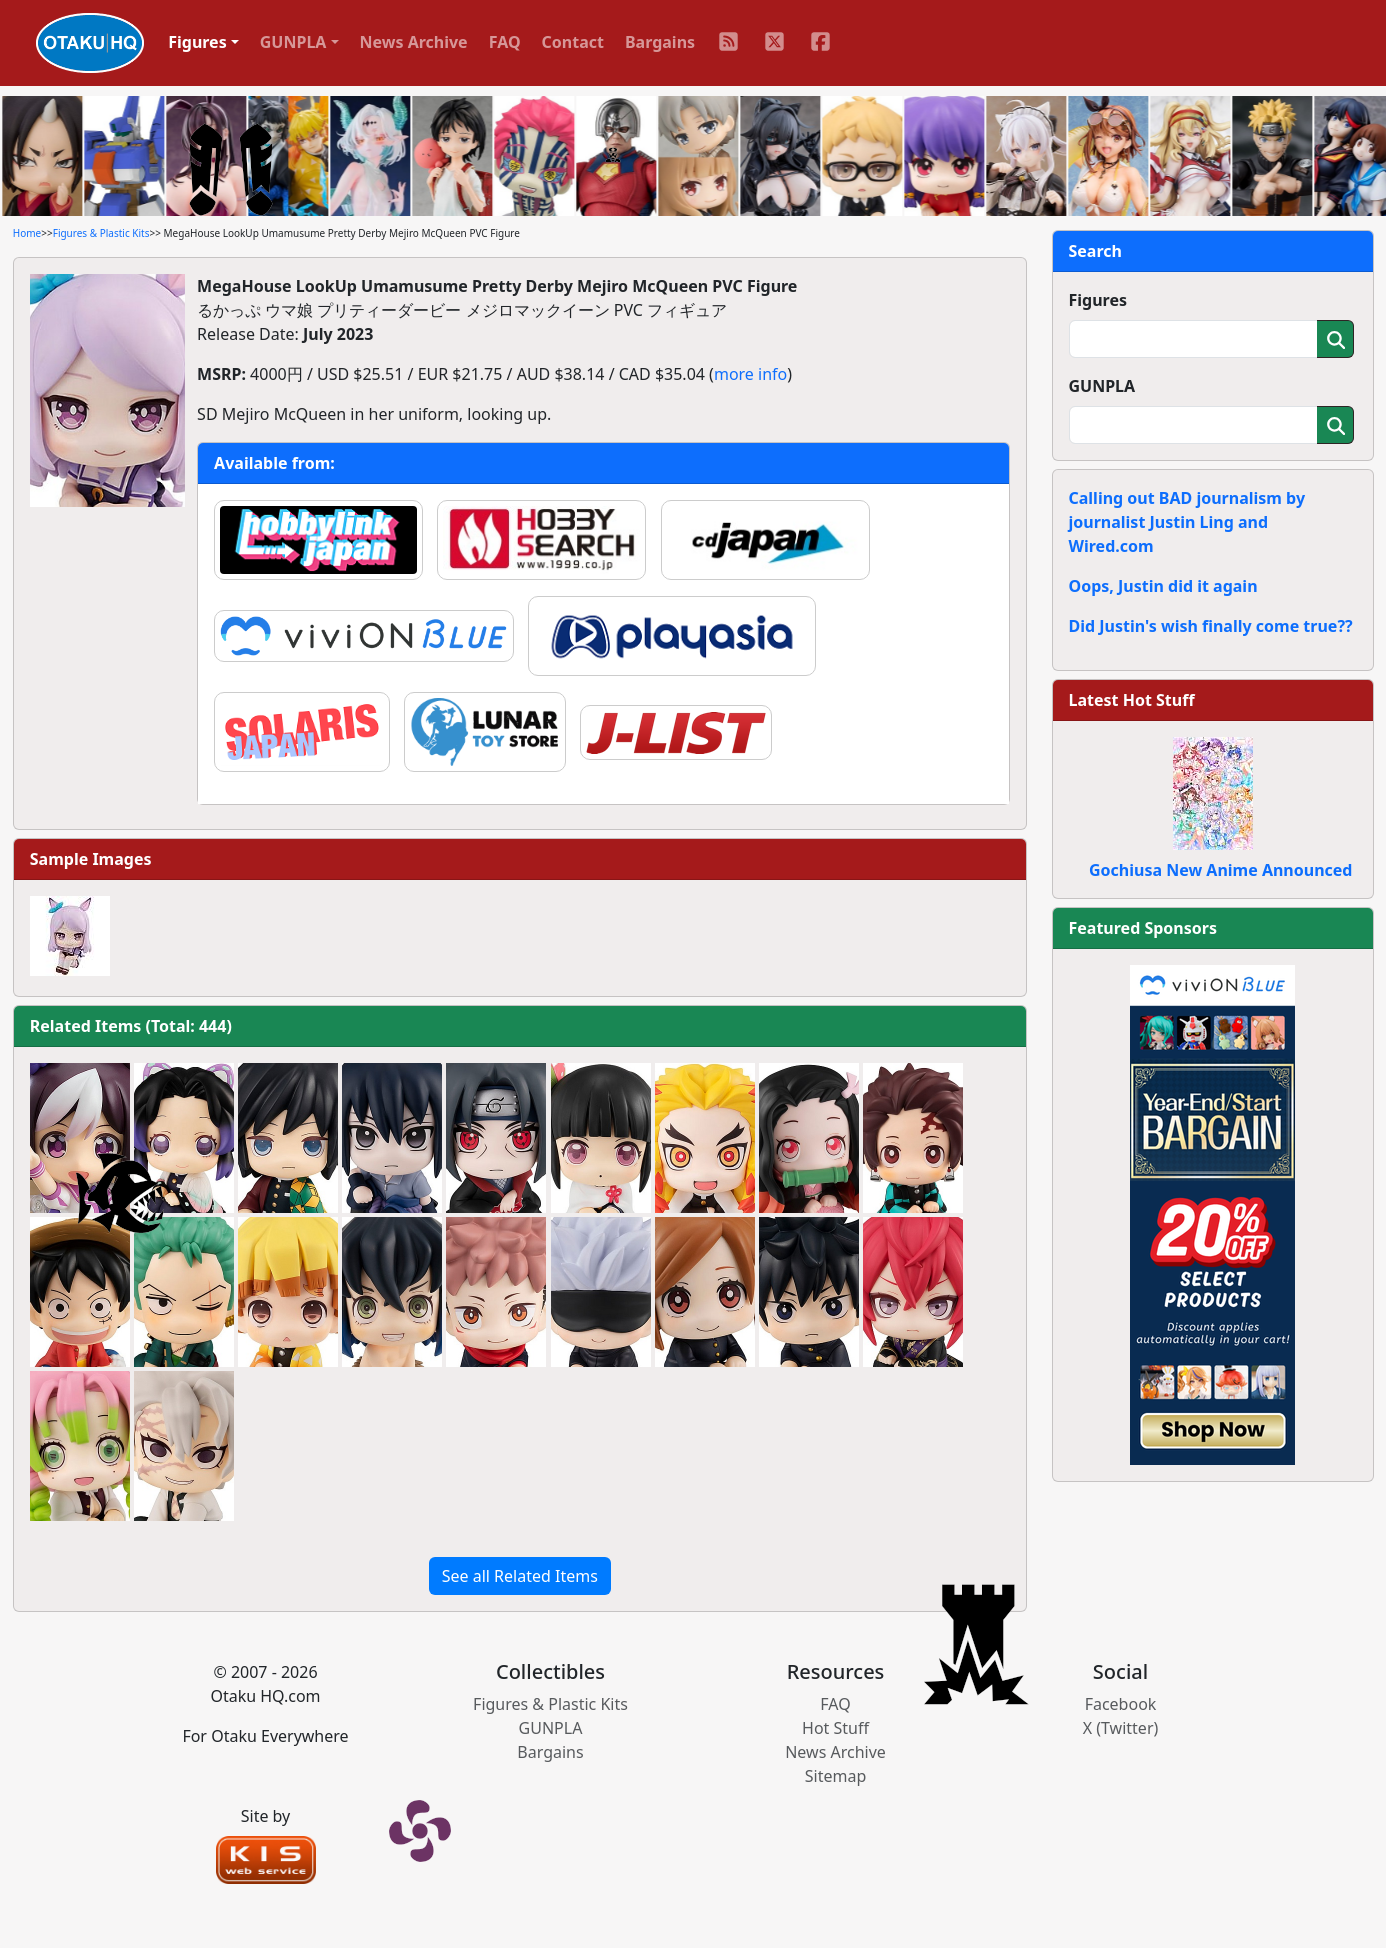  Describe the element at coordinates (120, 1193) in the screenshot. I see `indicates a dangerous creature or hazard in a game` at that location.